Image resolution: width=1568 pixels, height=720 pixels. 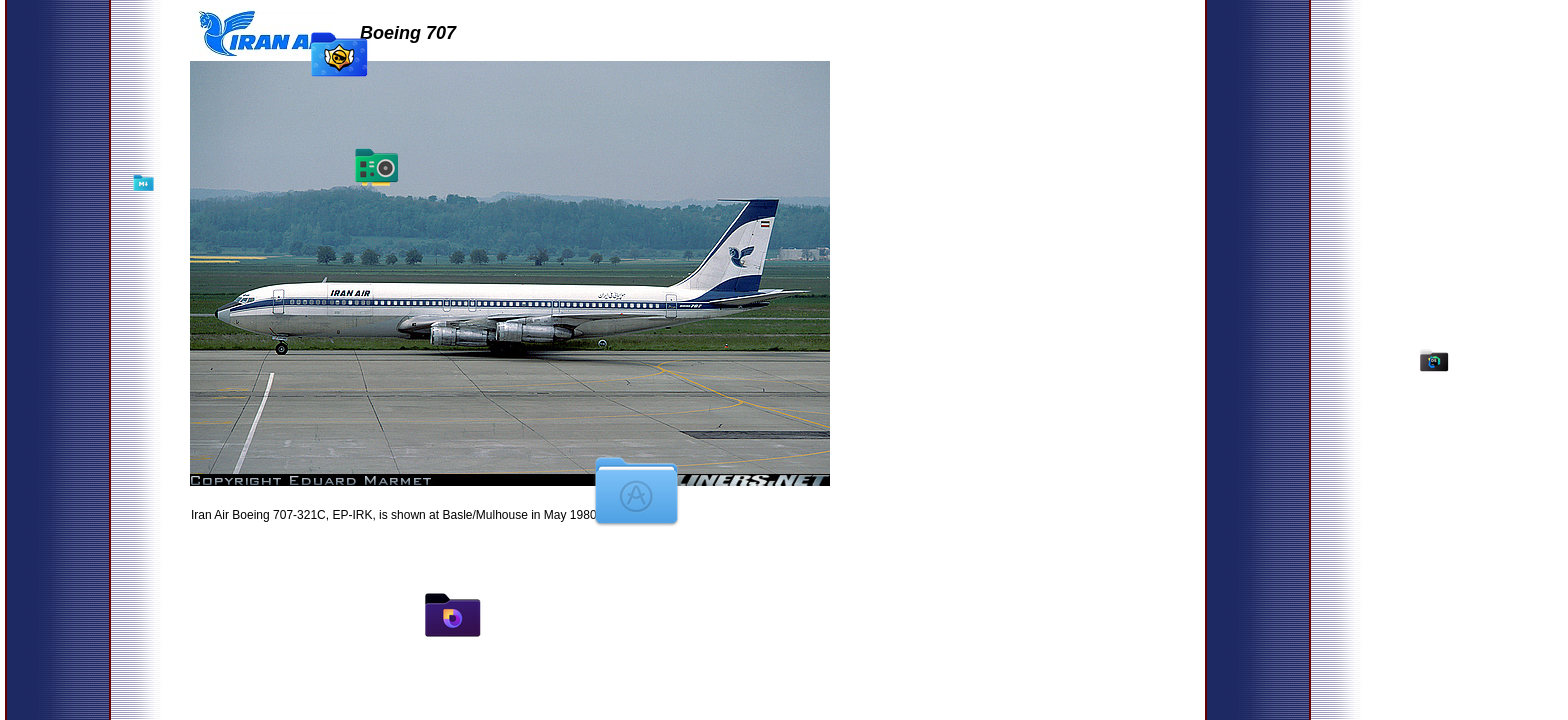 What do you see at coordinates (636, 490) in the screenshot?
I see `open Arturia software folder` at bounding box center [636, 490].